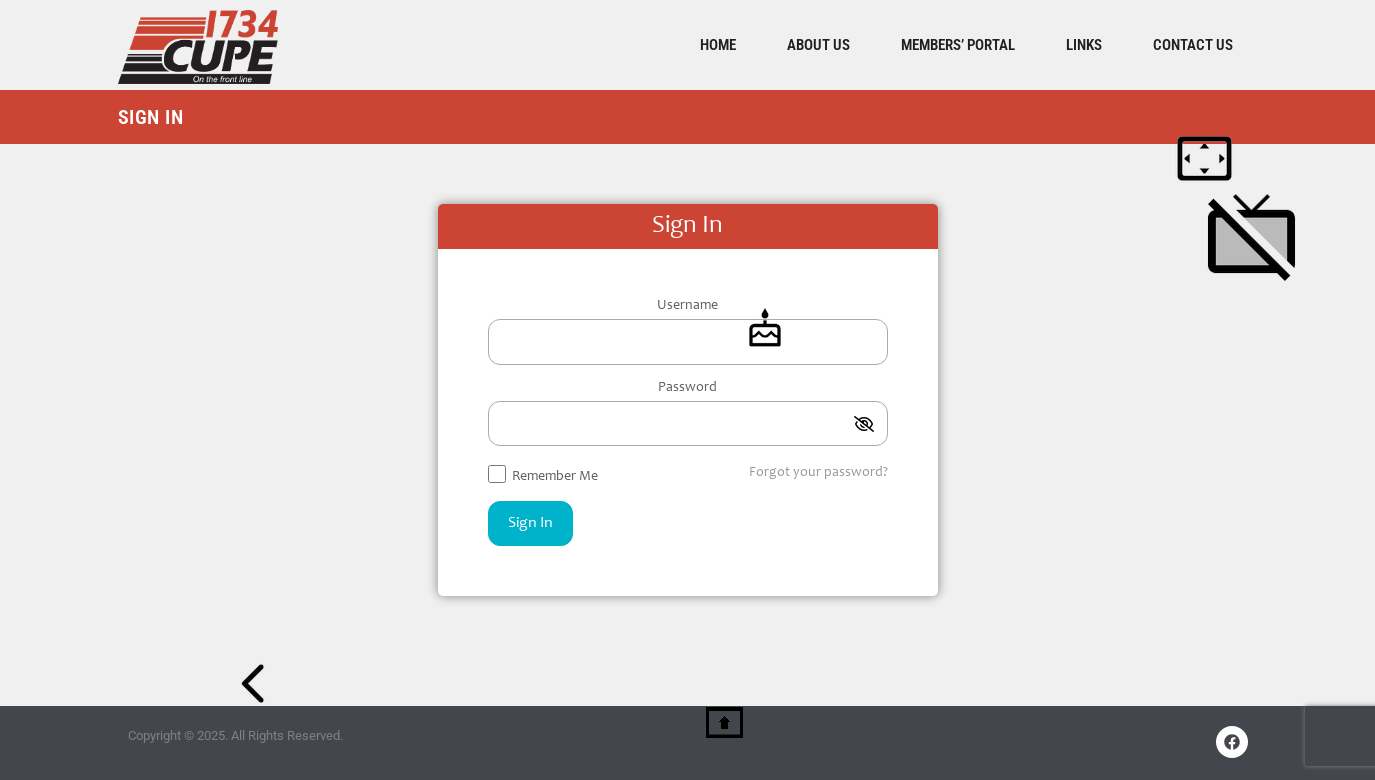 The image size is (1375, 780). I want to click on go back to the previous screen, so click(253, 683).